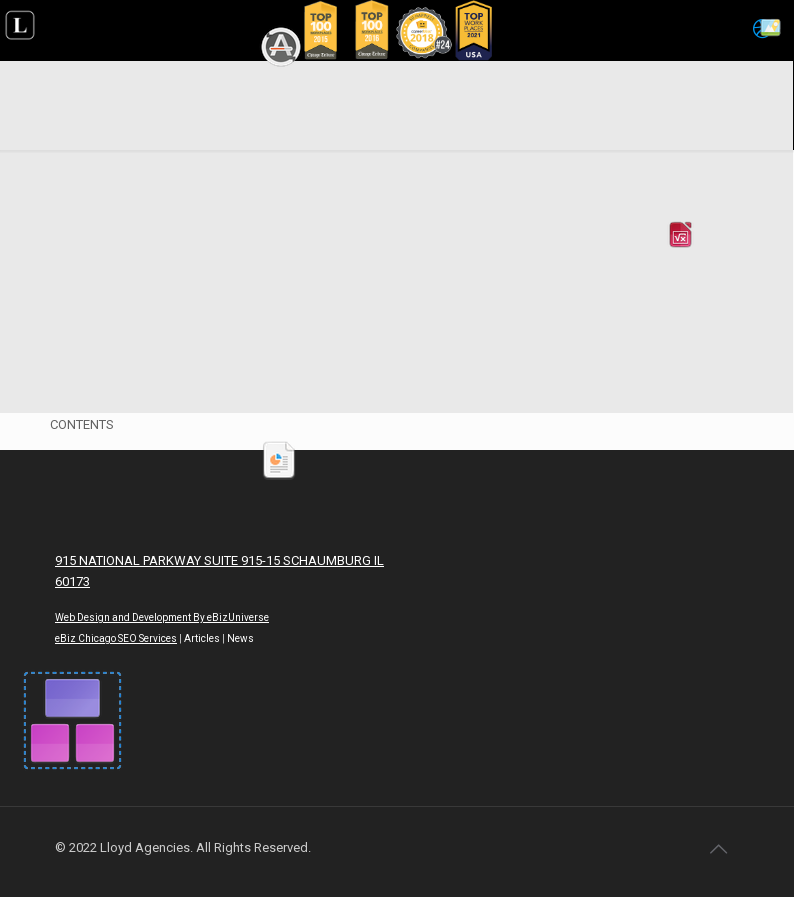 Image resolution: width=794 pixels, height=897 pixels. I want to click on open libreoffice math equation editor, so click(680, 234).